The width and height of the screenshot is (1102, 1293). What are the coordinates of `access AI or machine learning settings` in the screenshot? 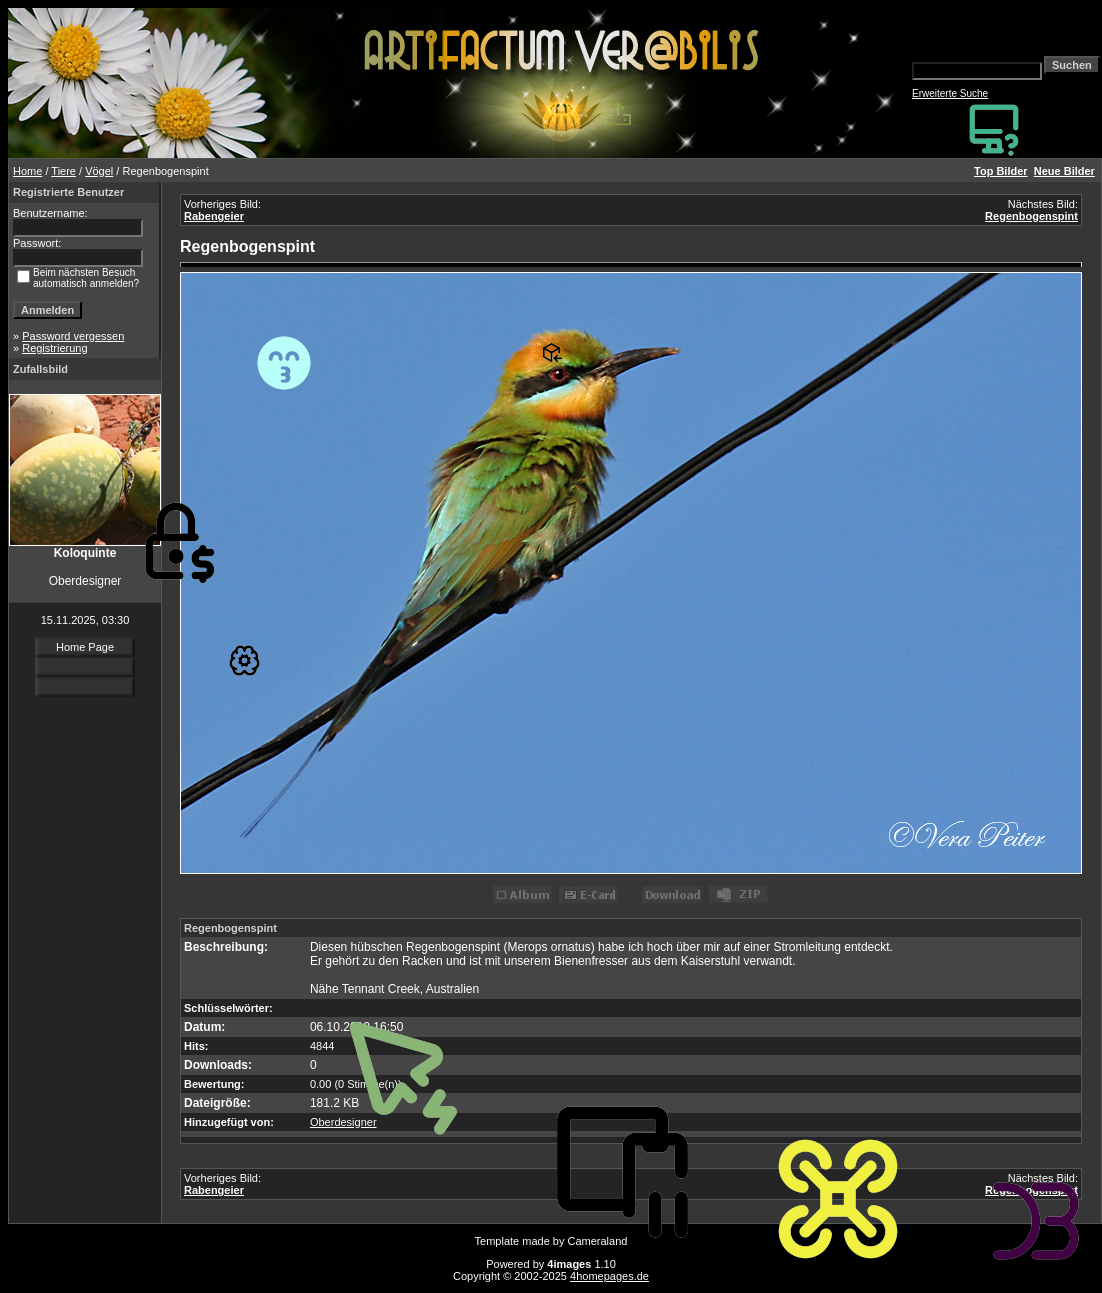 It's located at (244, 660).